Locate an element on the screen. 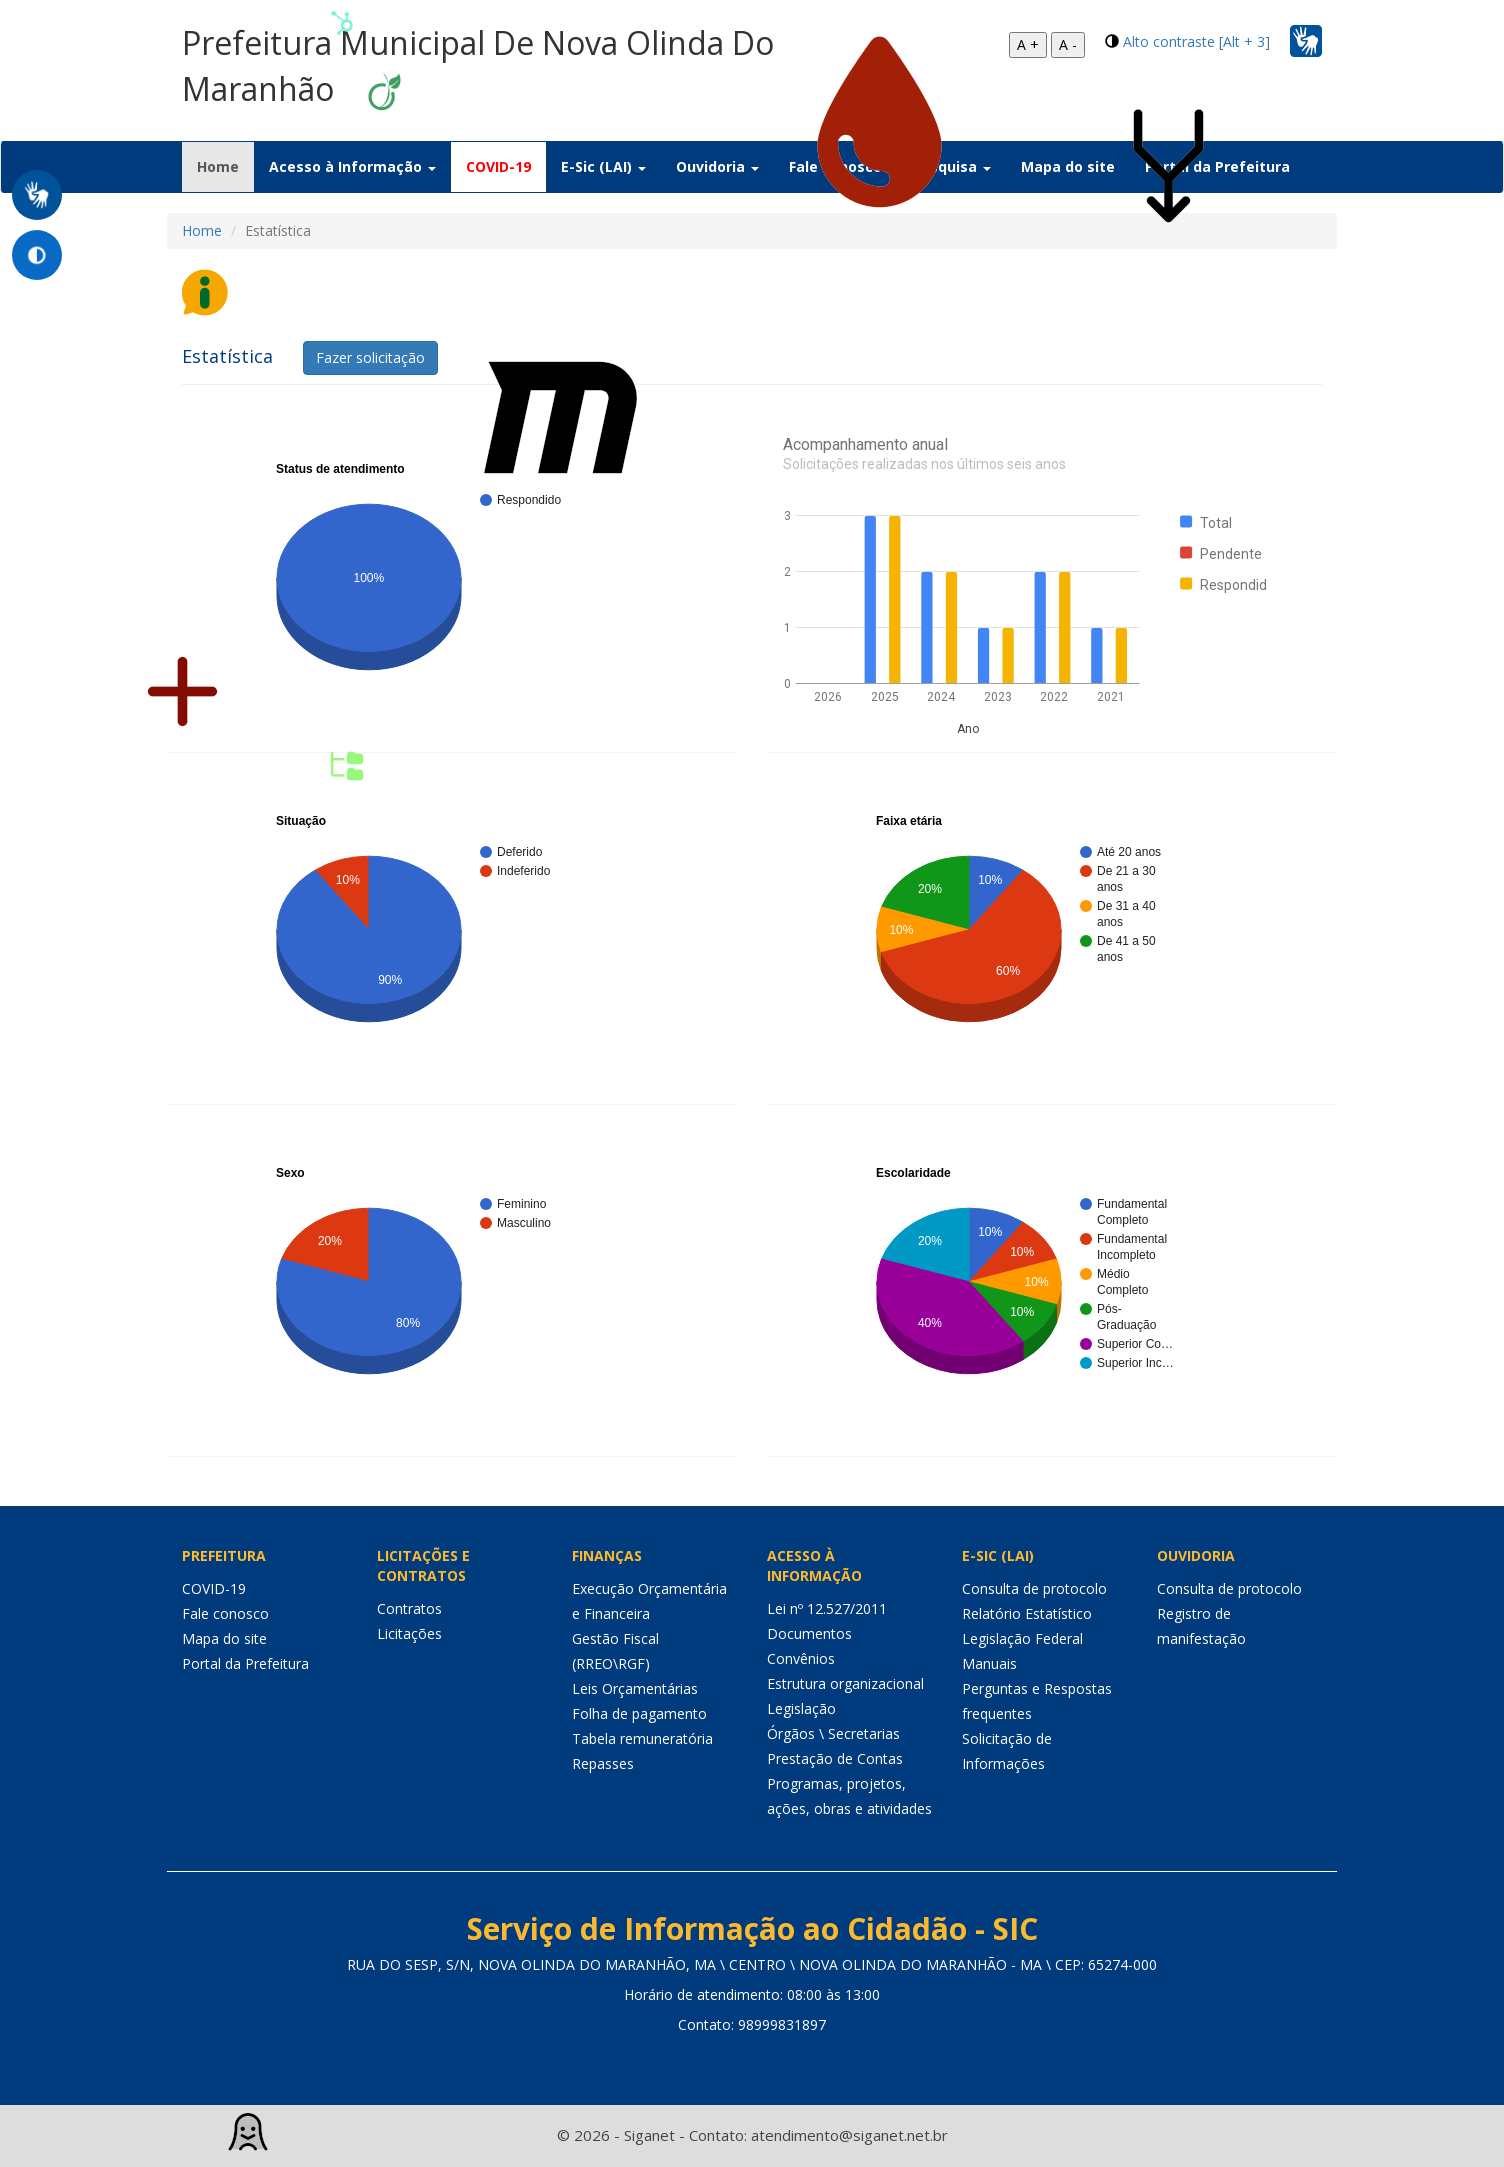 This screenshot has height=2167, width=1504. maxcdn logo - content delivery network service is located at coordinates (560, 417).